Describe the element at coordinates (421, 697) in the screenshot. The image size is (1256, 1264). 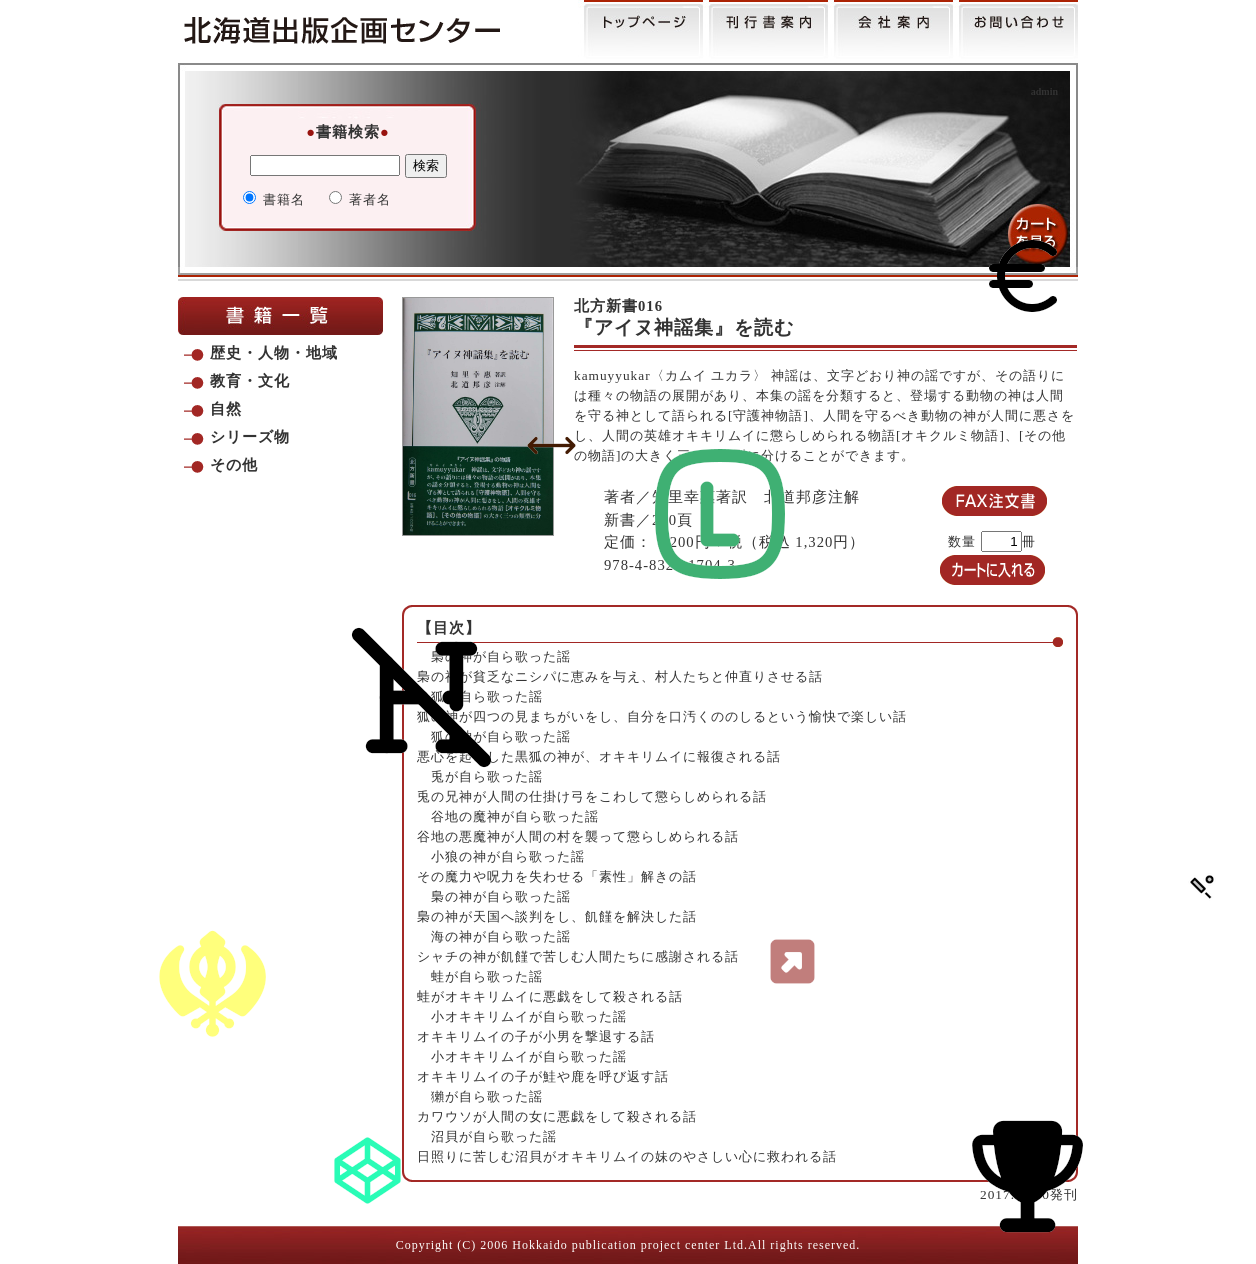
I see `disable heading formatting` at that location.